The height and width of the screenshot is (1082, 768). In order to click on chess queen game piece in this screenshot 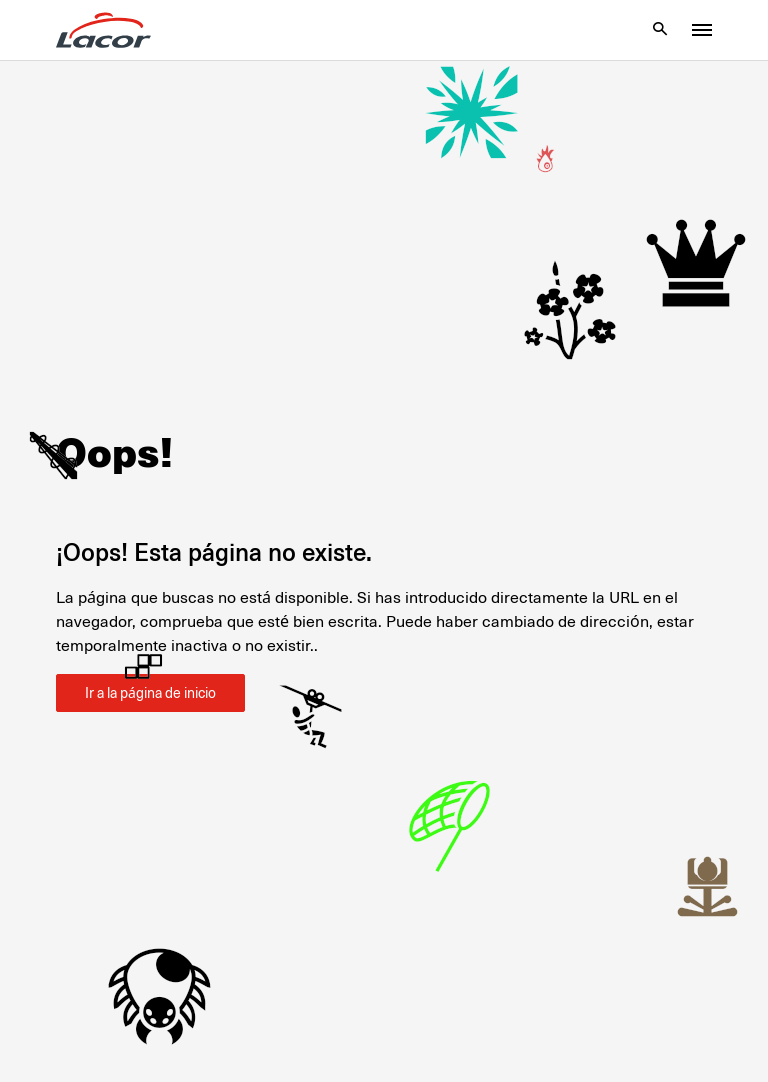, I will do `click(696, 256)`.